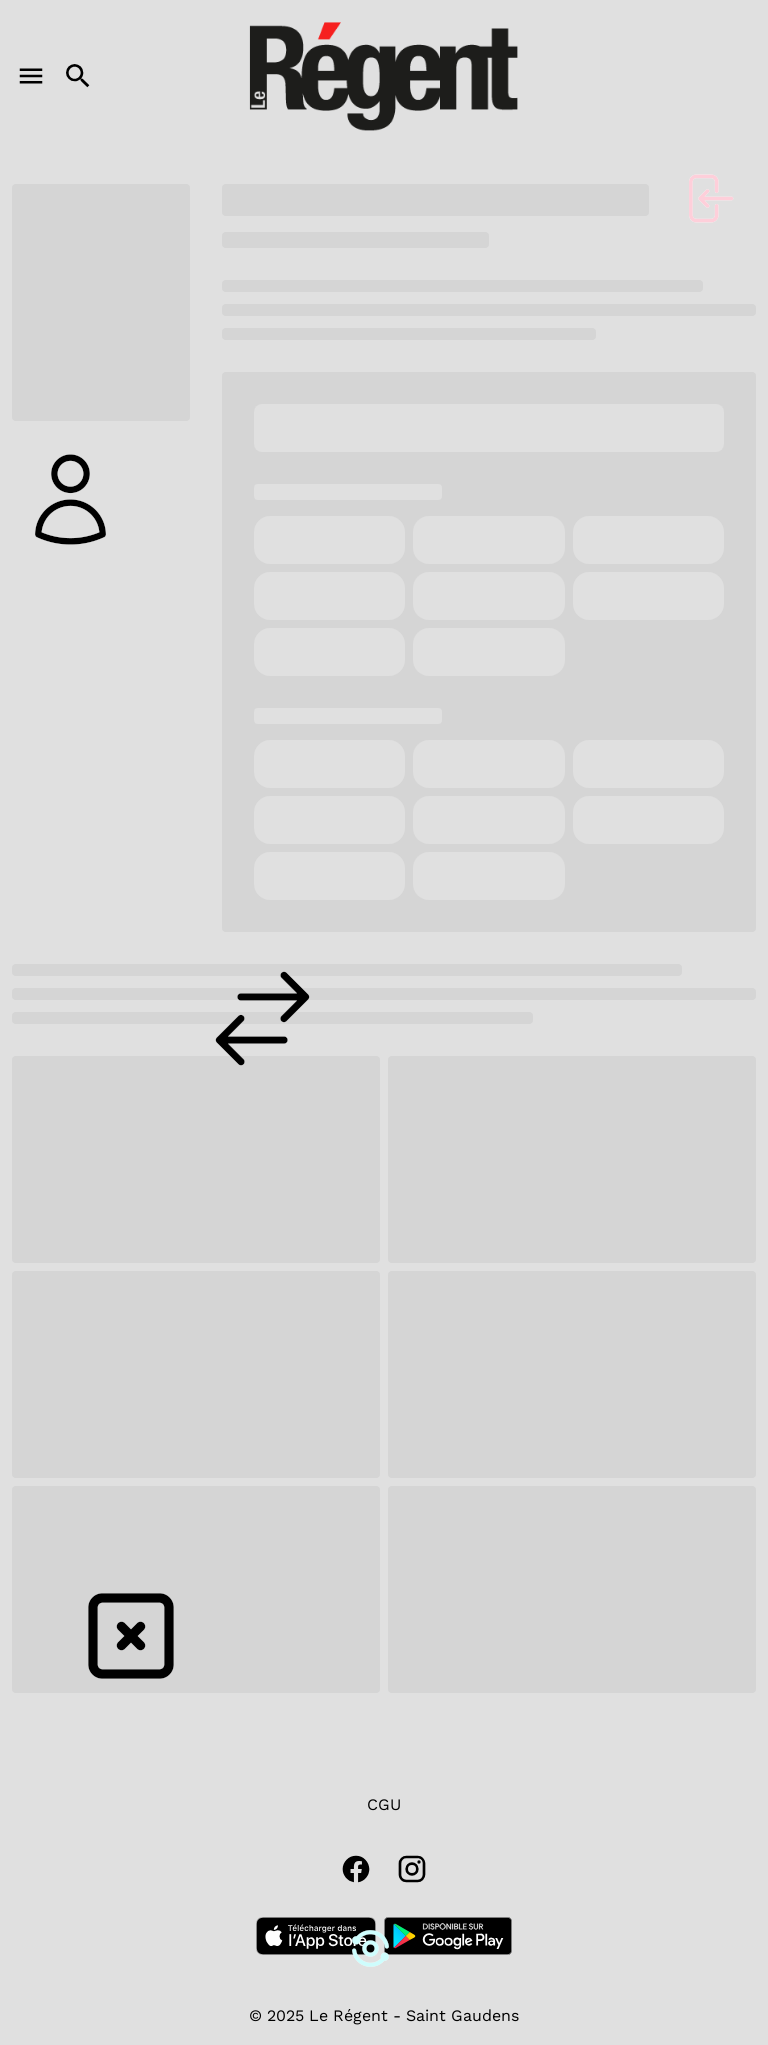 This screenshot has width=768, height=2045. Describe the element at coordinates (370, 1948) in the screenshot. I see `analyze data or run diagnostics` at that location.